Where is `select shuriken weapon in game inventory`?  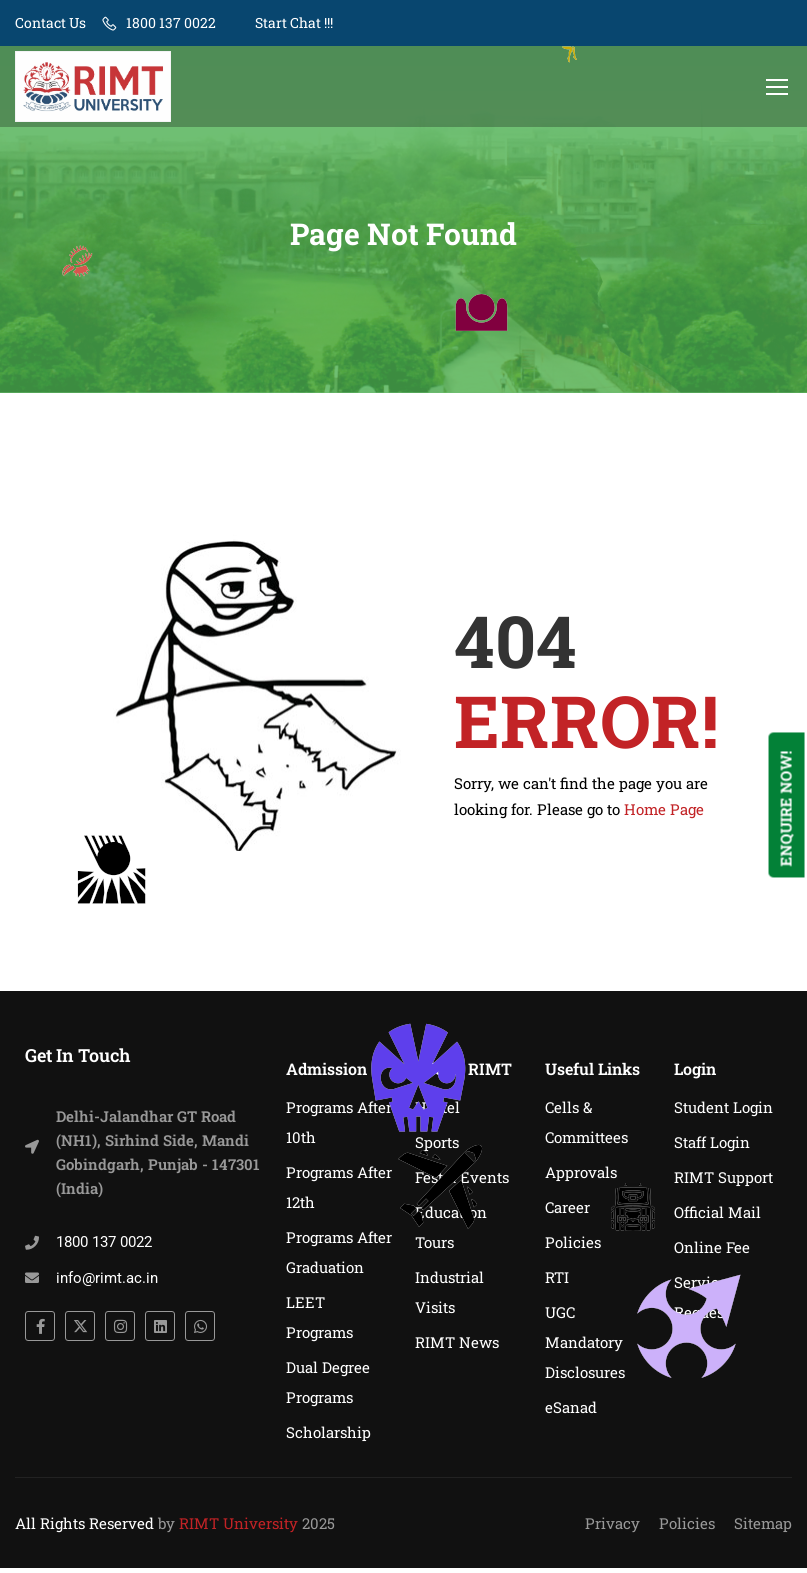 select shuriken weapon in game inventory is located at coordinates (689, 1325).